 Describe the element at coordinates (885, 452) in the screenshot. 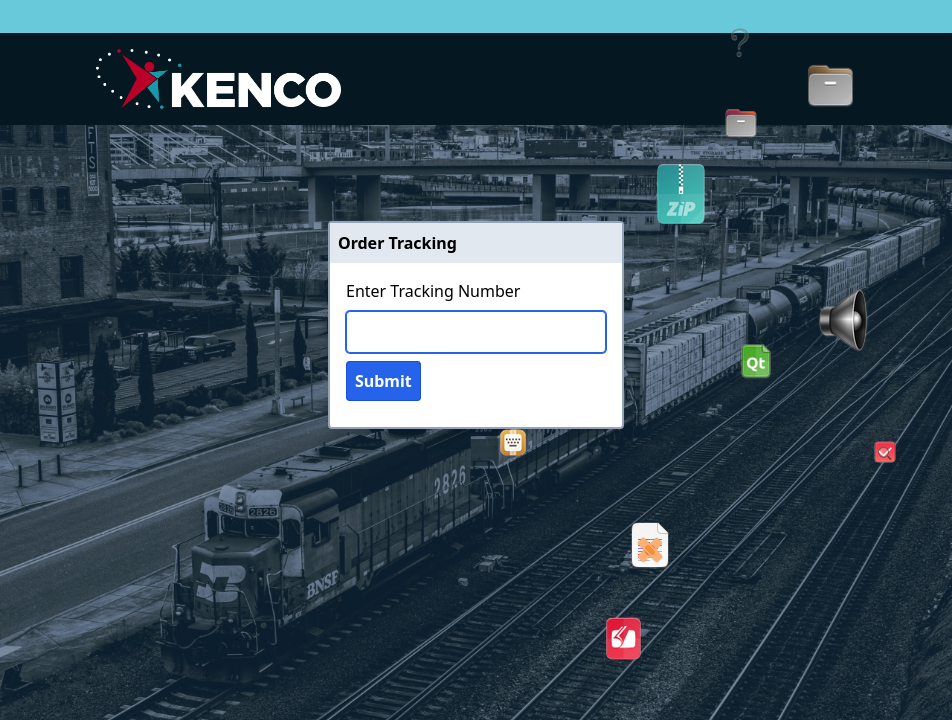

I see `open dconf editor application` at that location.